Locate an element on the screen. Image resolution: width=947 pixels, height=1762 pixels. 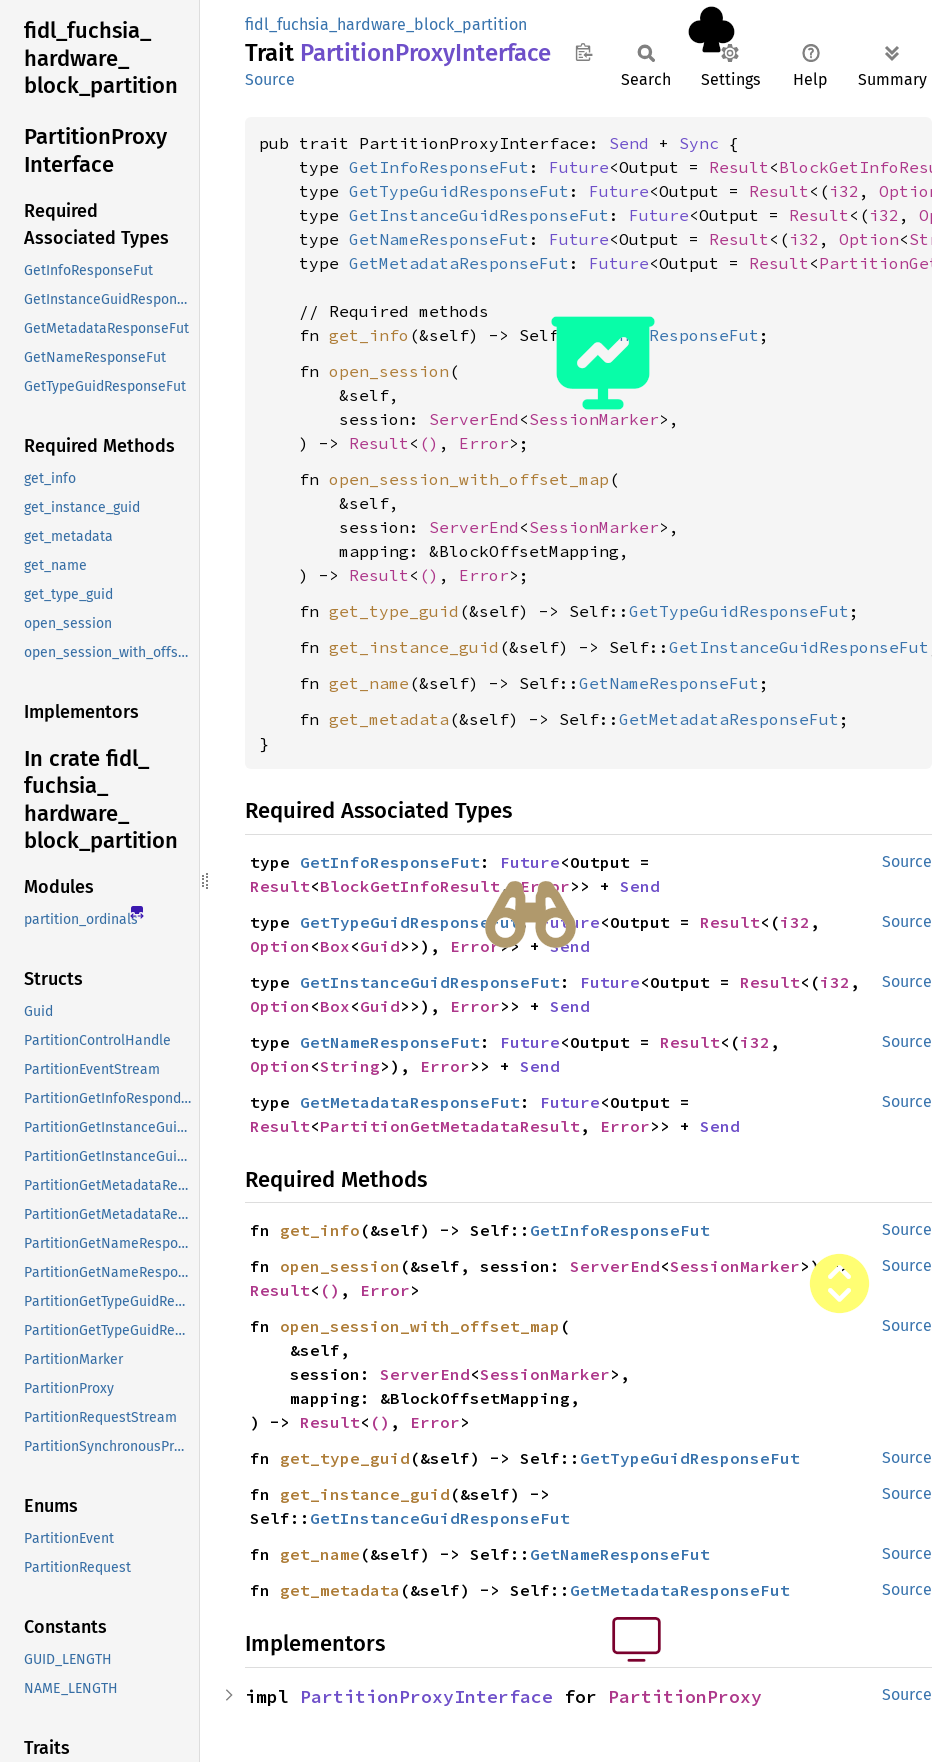
view display settings is located at coordinates (636, 1637).